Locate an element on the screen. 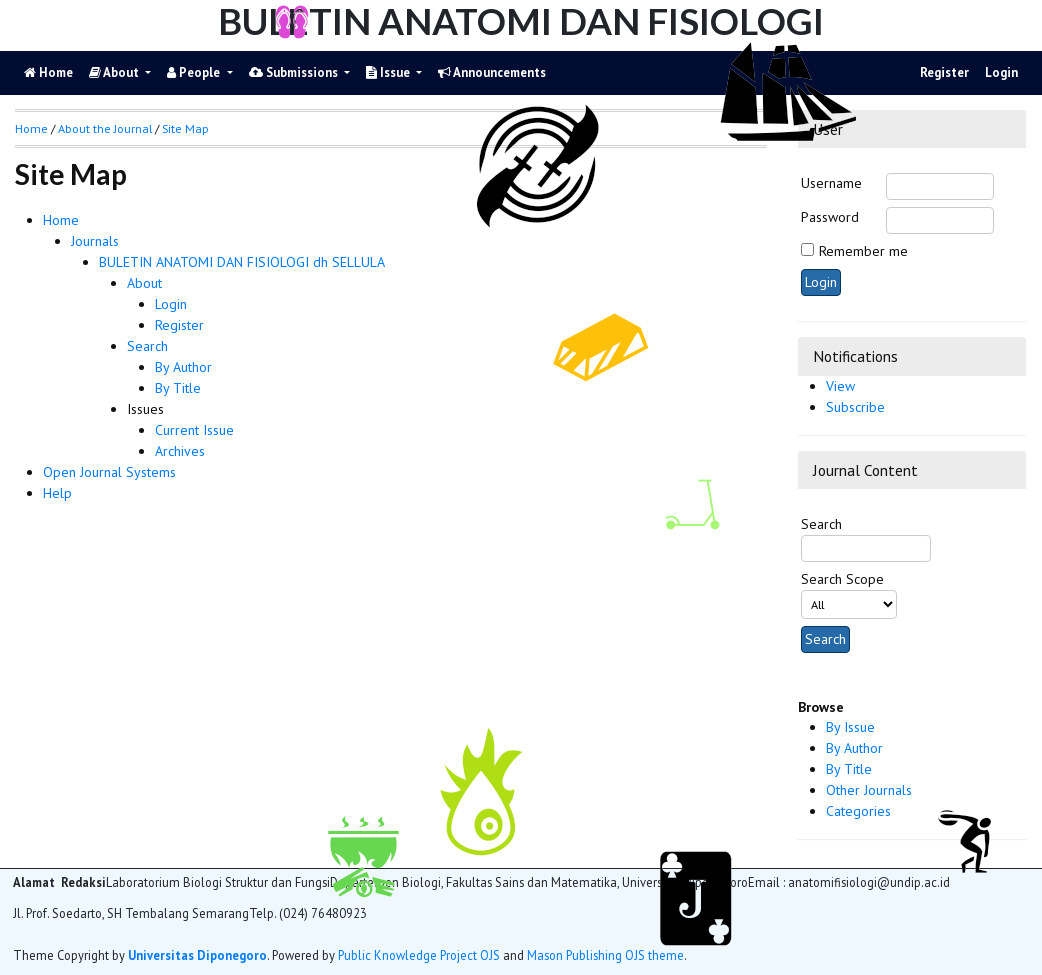  browse beach or summer-related content is located at coordinates (292, 22).